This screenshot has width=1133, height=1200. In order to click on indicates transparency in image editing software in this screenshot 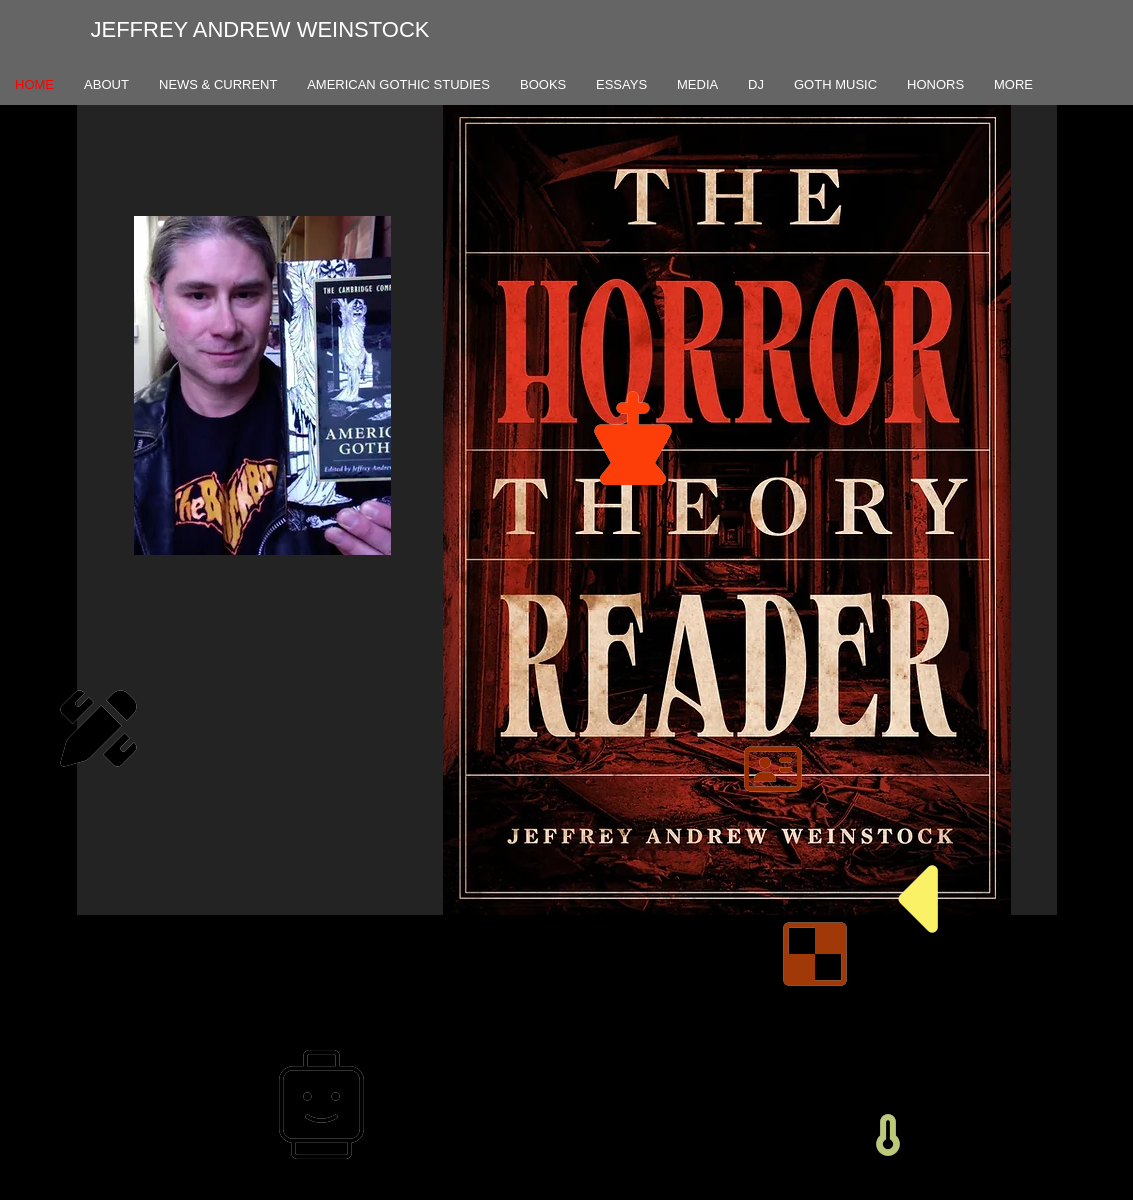, I will do `click(815, 954)`.